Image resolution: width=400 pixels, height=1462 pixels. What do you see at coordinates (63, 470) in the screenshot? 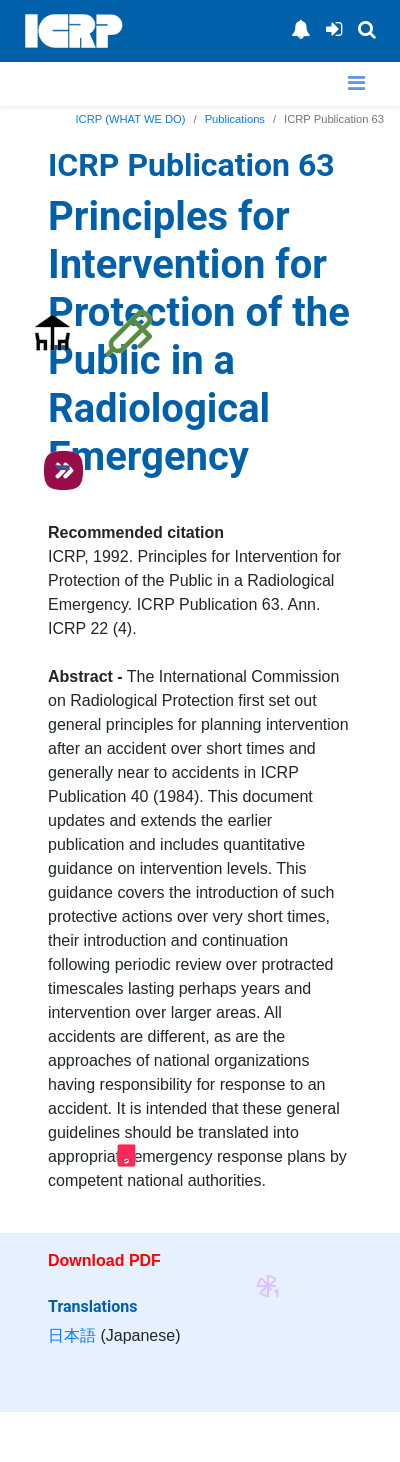
I see `skip forward or advance to next item` at bounding box center [63, 470].